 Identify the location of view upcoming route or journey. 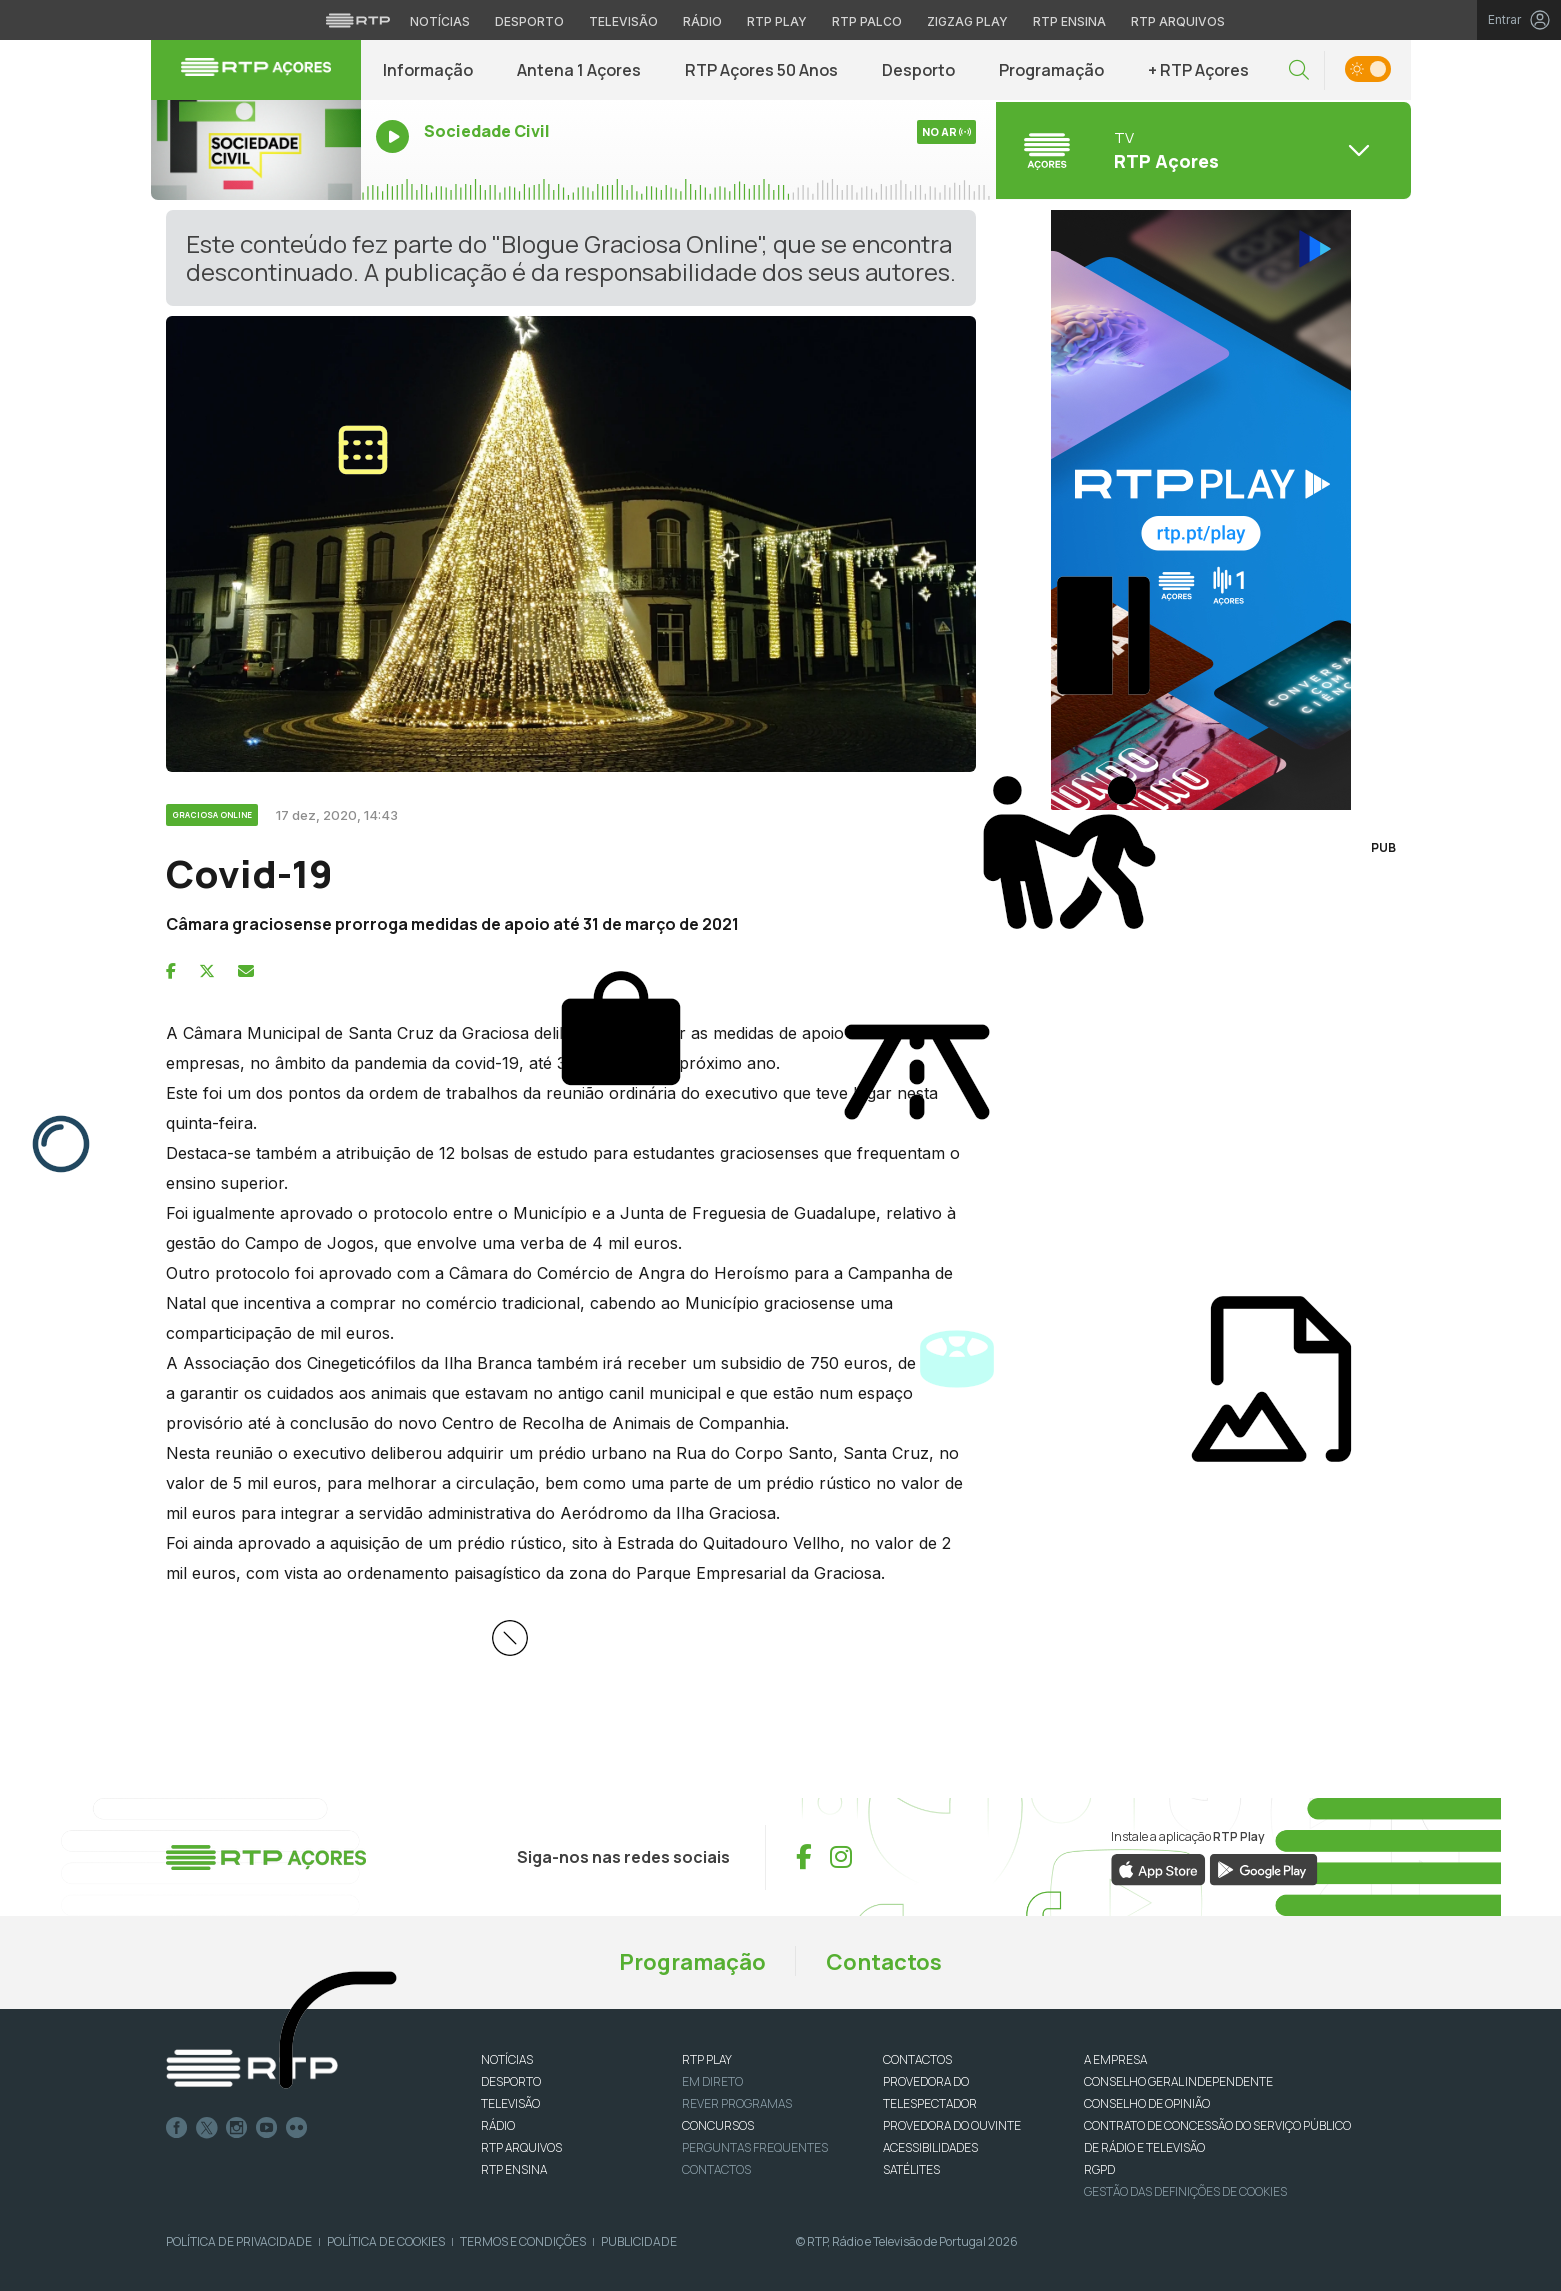
(917, 1072).